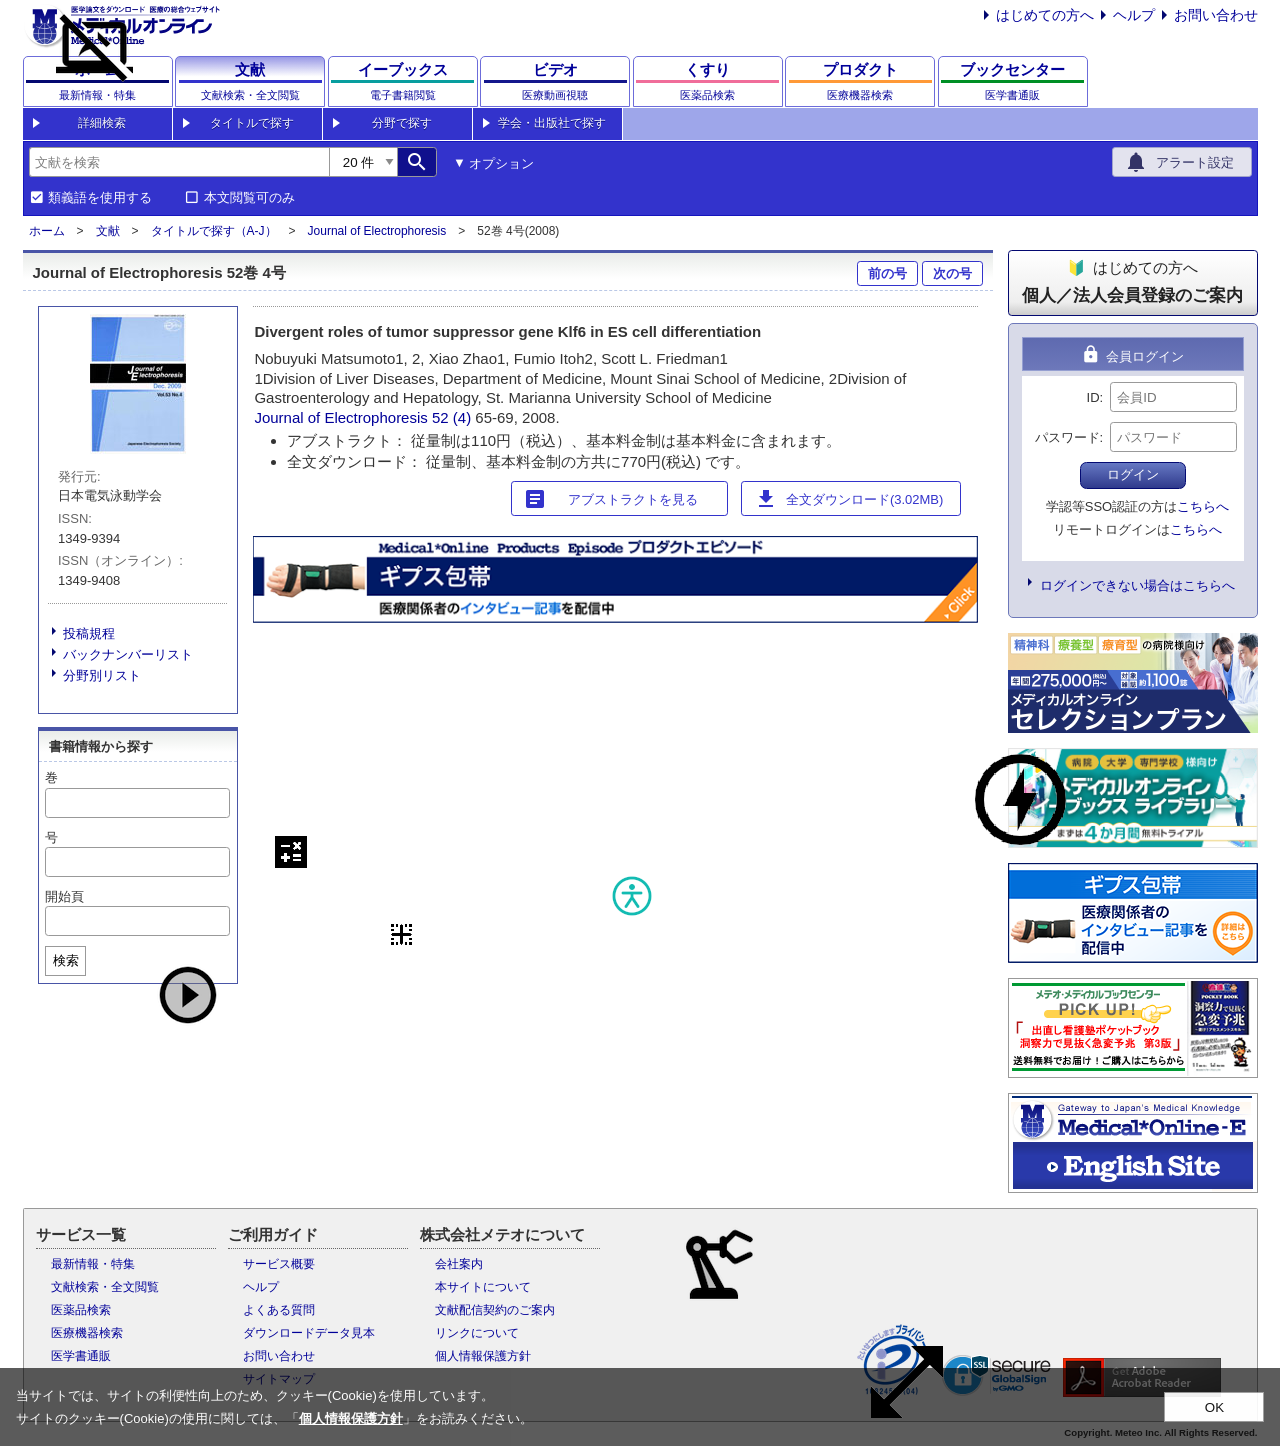  Describe the element at coordinates (291, 852) in the screenshot. I see `open calculator app` at that location.